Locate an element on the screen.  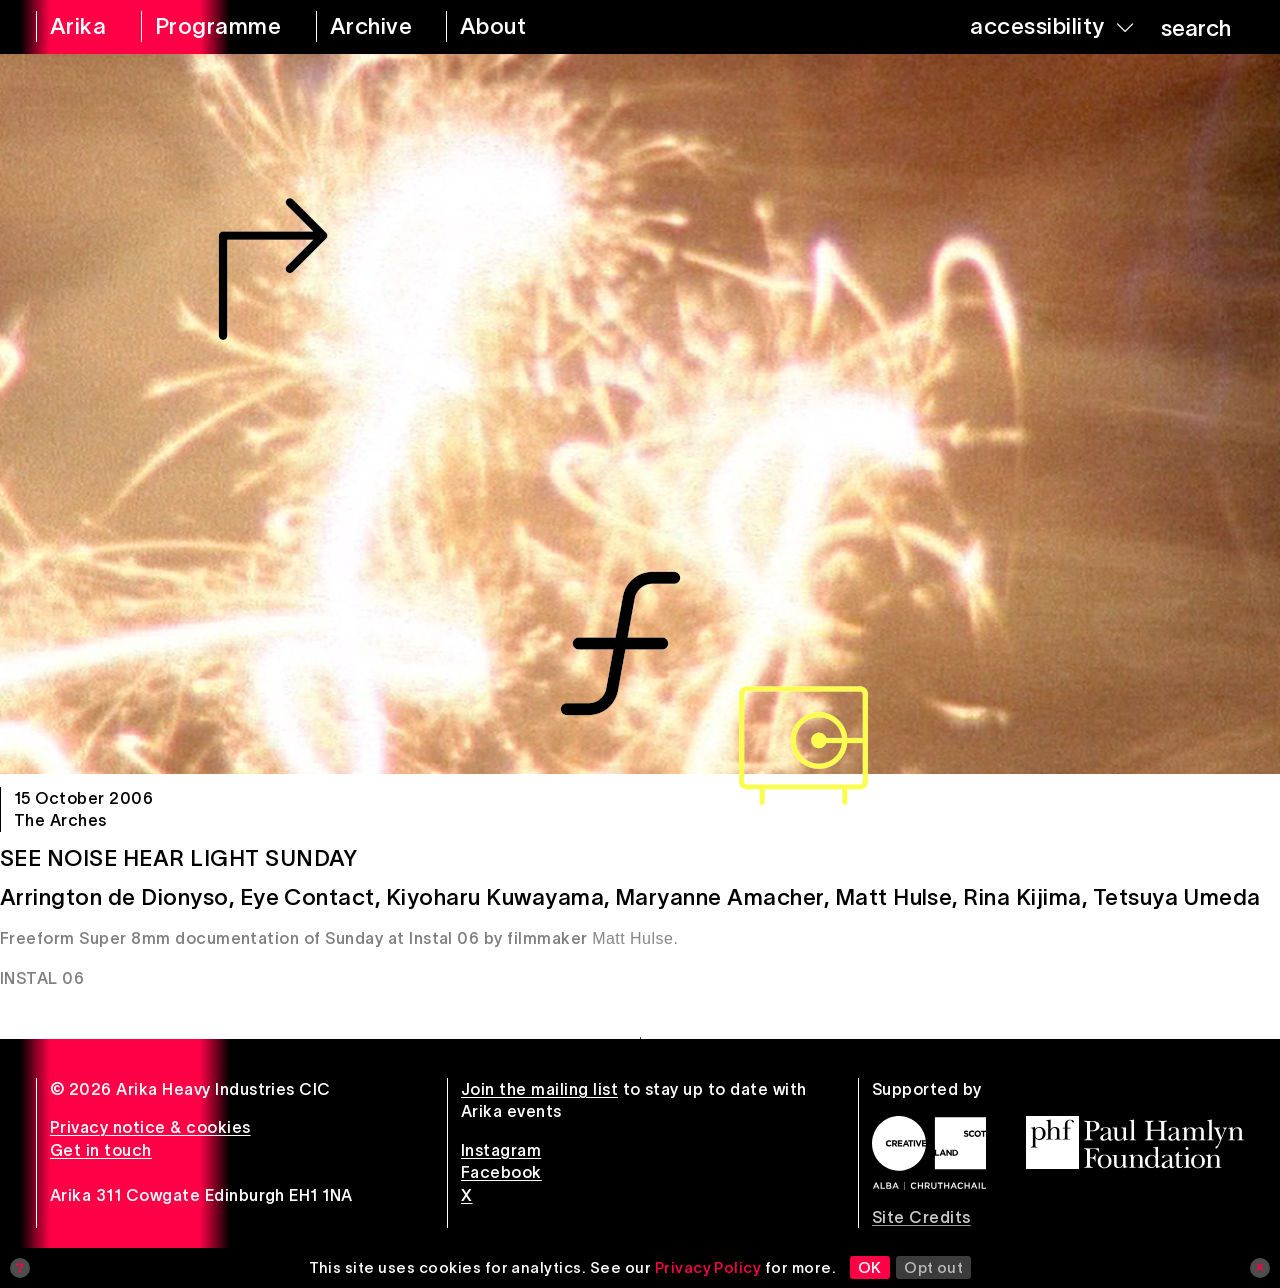
reply to a message is located at coordinates (262, 269).